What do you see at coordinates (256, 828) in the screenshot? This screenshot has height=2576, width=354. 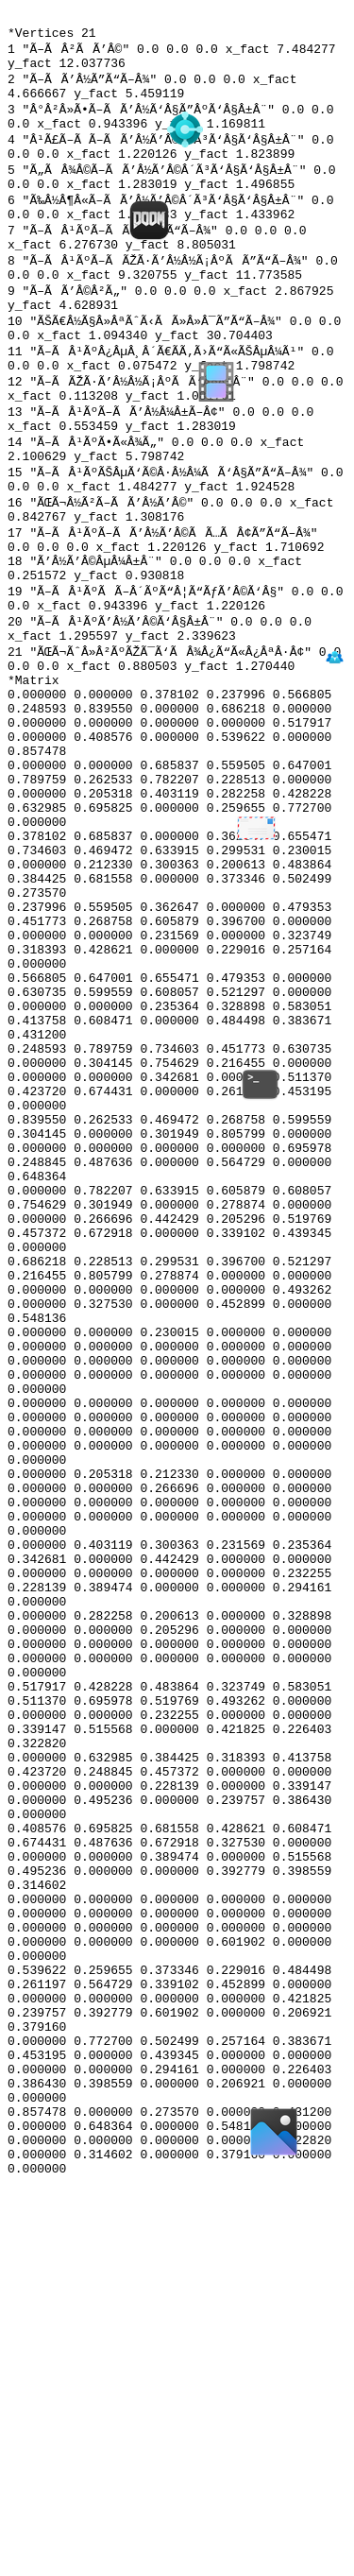 I see `access your inbox or email` at bounding box center [256, 828].